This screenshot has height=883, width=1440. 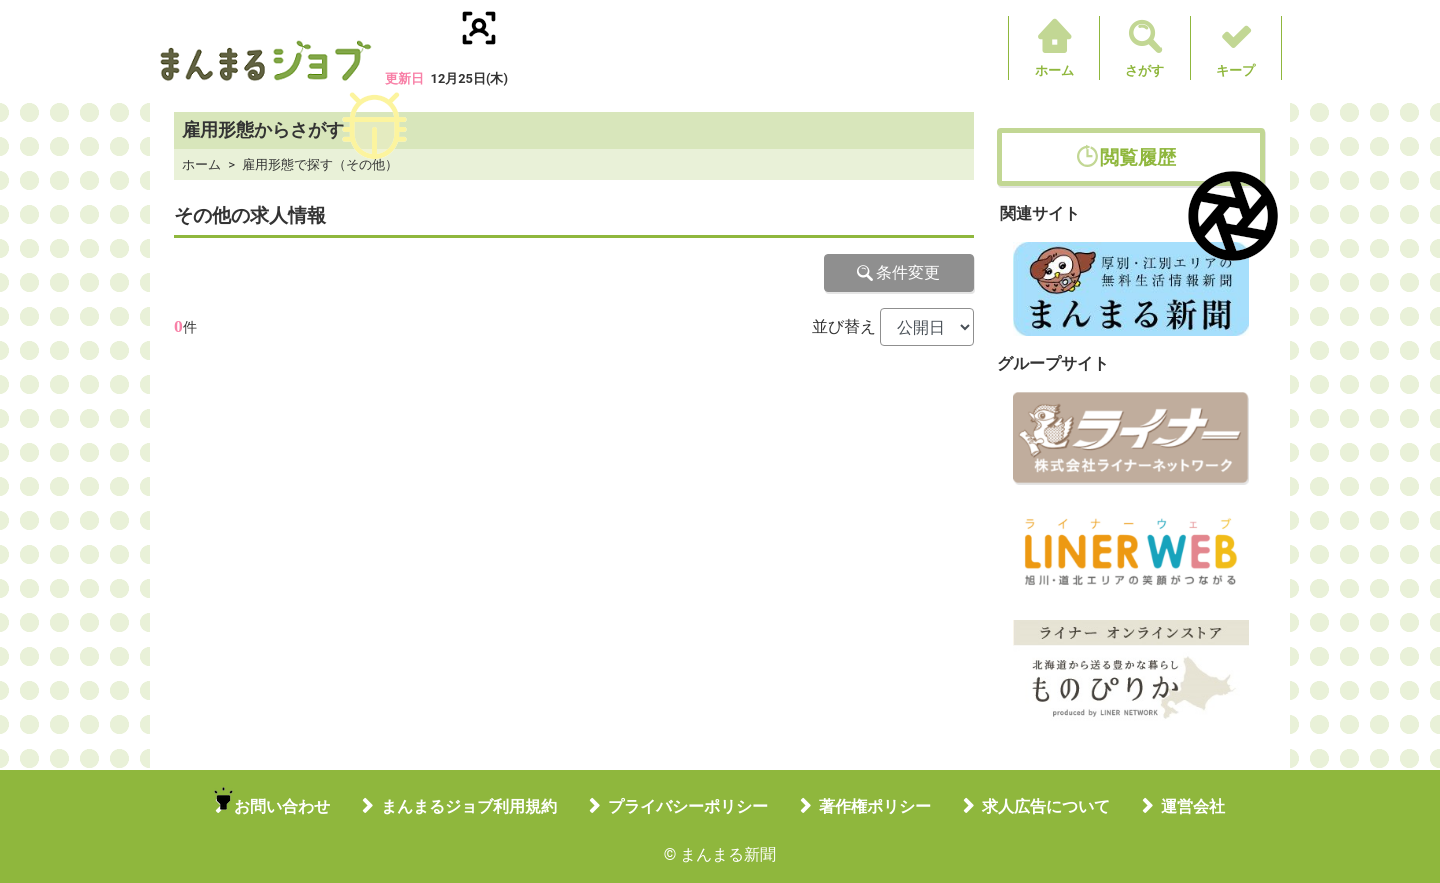 What do you see at coordinates (479, 28) in the screenshot?
I see `focus on current user profile` at bounding box center [479, 28].